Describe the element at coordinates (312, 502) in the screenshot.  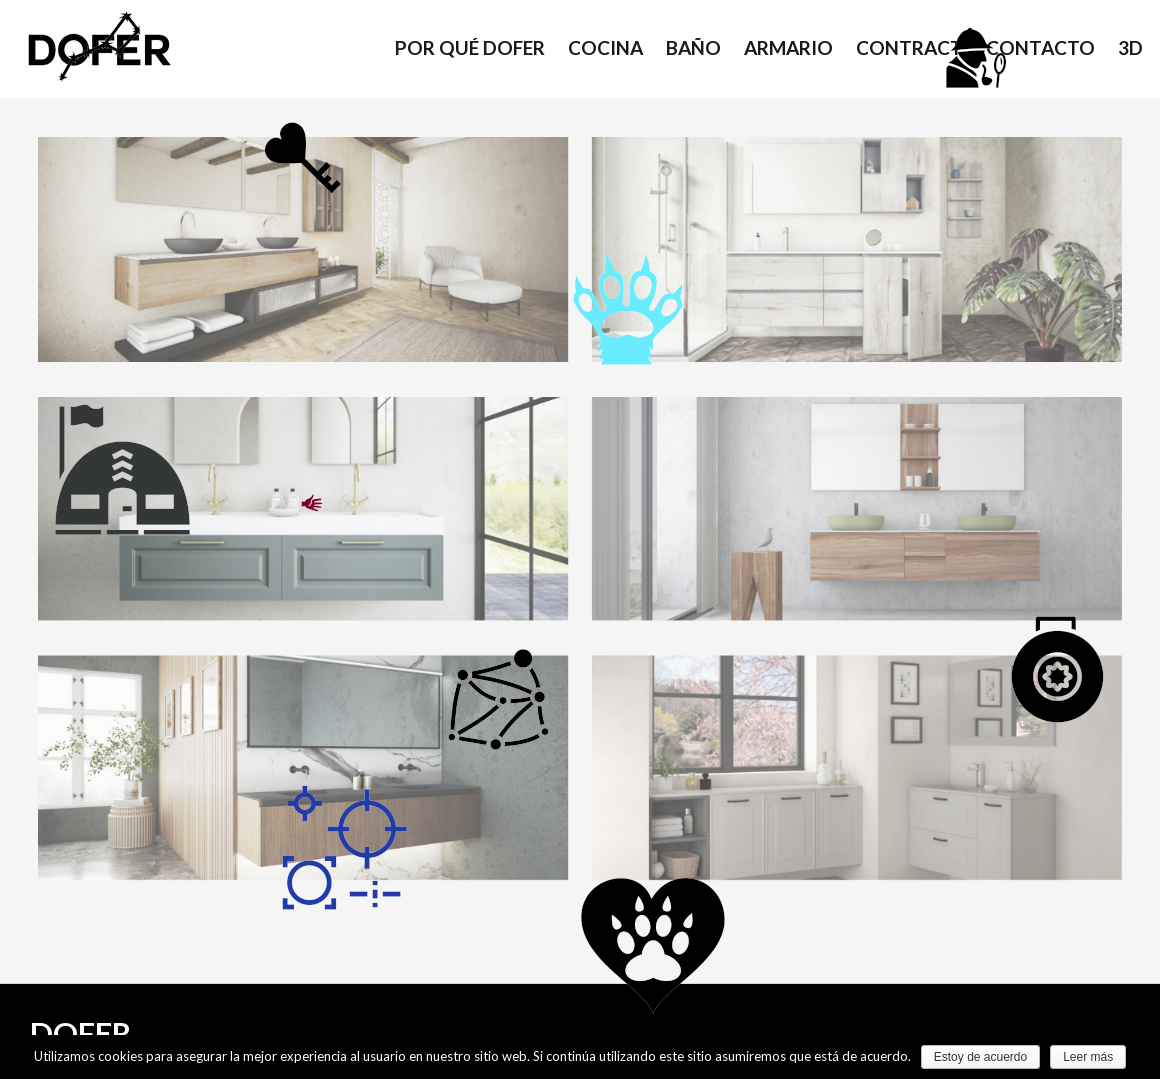
I see `play hand gesture in a game (paper in rock-paper-scissors)` at that location.